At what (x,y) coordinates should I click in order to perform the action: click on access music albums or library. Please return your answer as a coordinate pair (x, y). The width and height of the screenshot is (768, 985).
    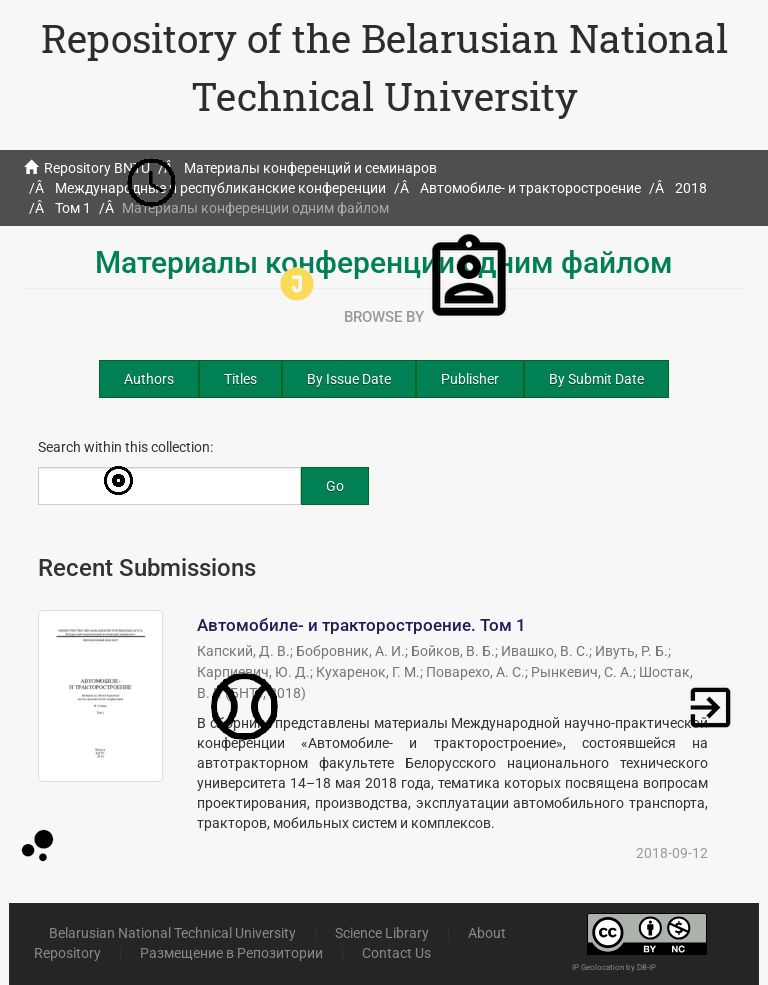
    Looking at the image, I should click on (118, 480).